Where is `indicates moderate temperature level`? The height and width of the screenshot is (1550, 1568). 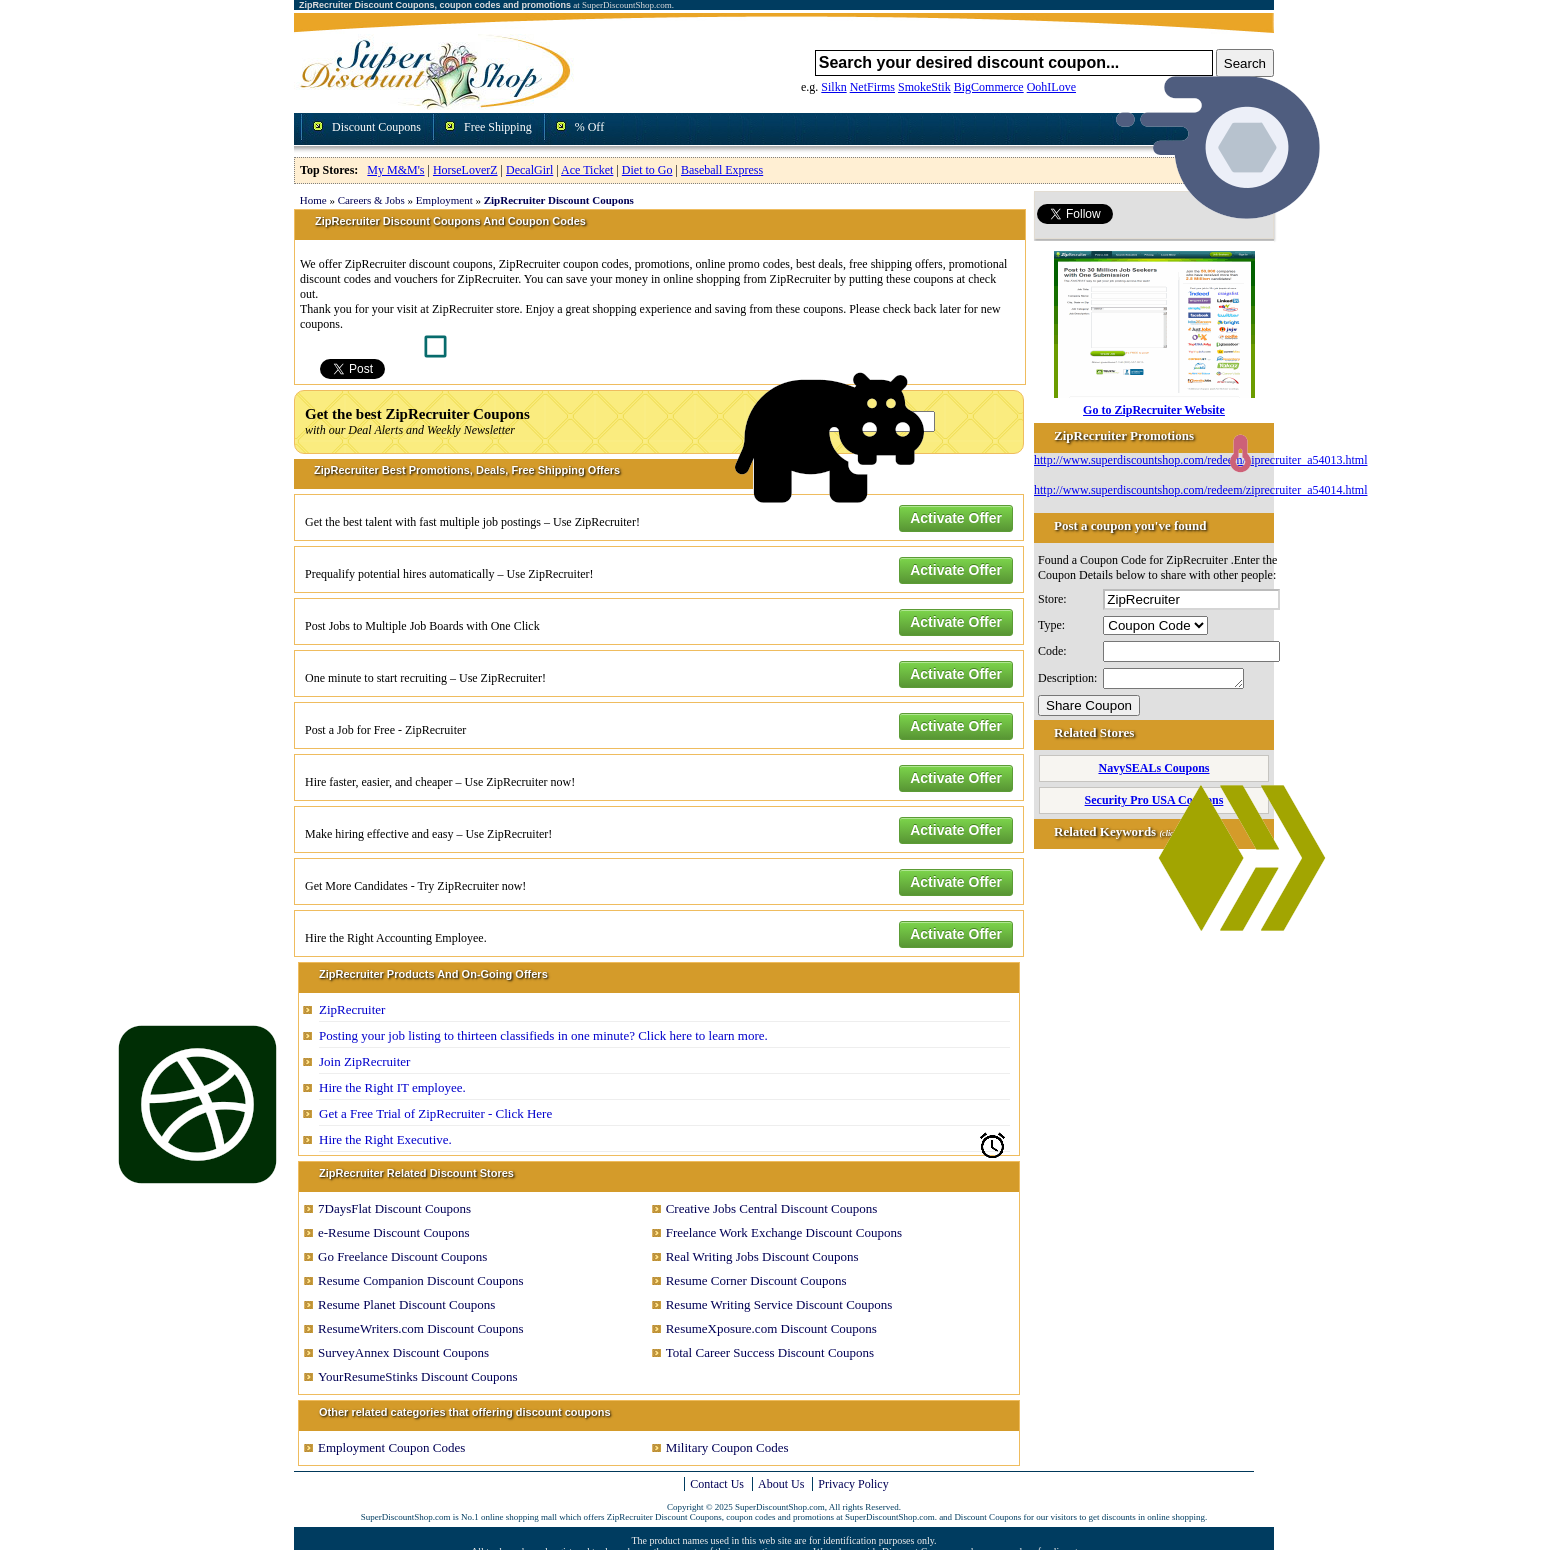
indicates moderate temperature level is located at coordinates (1240, 453).